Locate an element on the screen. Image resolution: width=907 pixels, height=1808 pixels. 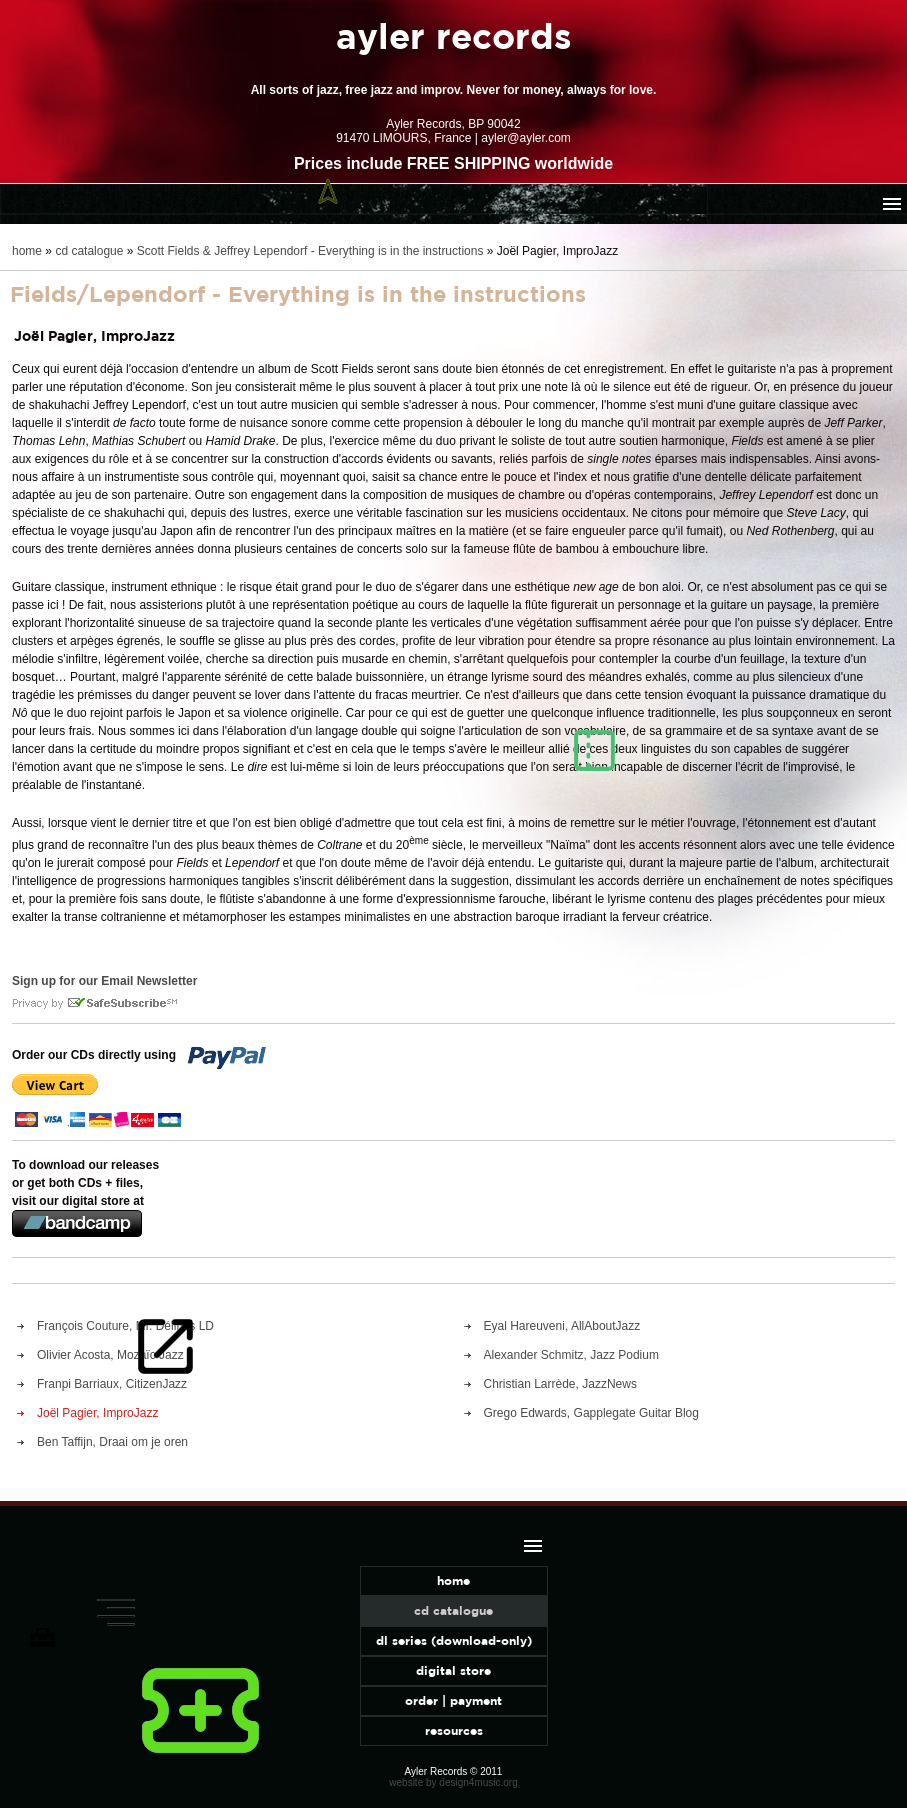
align text to the right is located at coordinates (116, 1613).